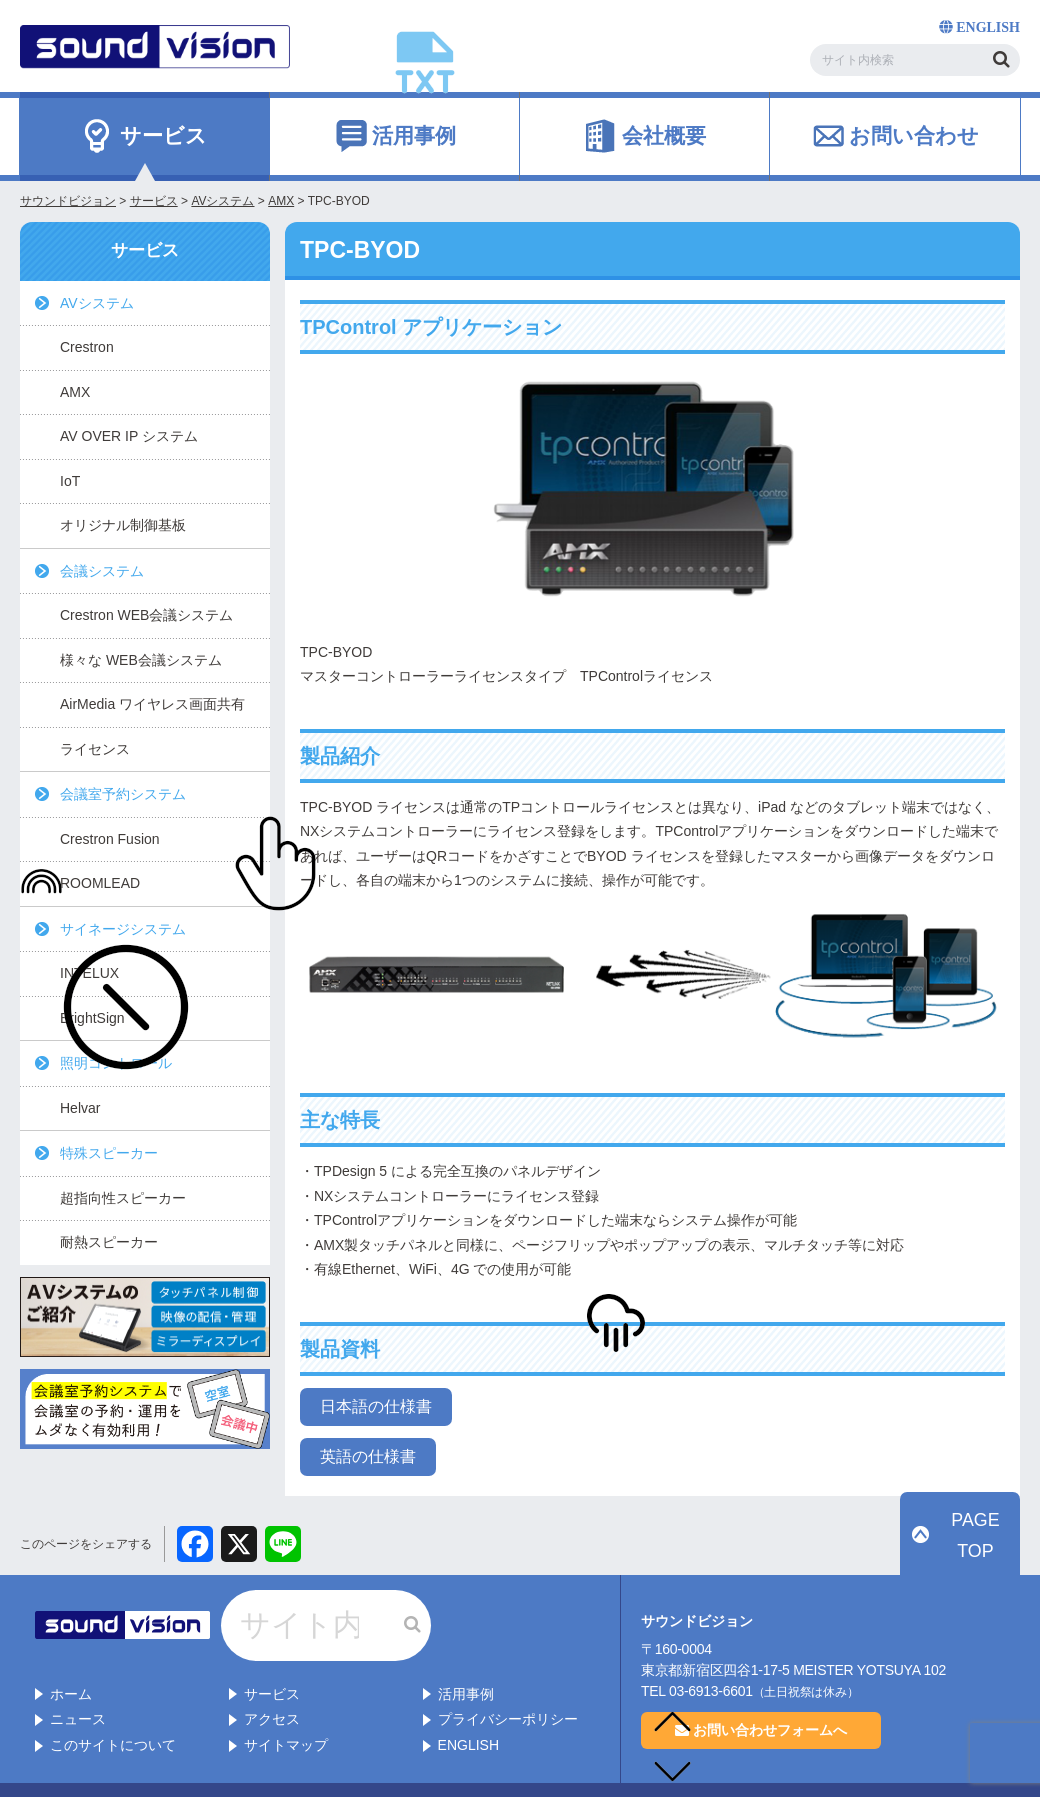  Describe the element at coordinates (41, 882) in the screenshot. I see `indicates LGBTQ+ or pride-related content` at that location.